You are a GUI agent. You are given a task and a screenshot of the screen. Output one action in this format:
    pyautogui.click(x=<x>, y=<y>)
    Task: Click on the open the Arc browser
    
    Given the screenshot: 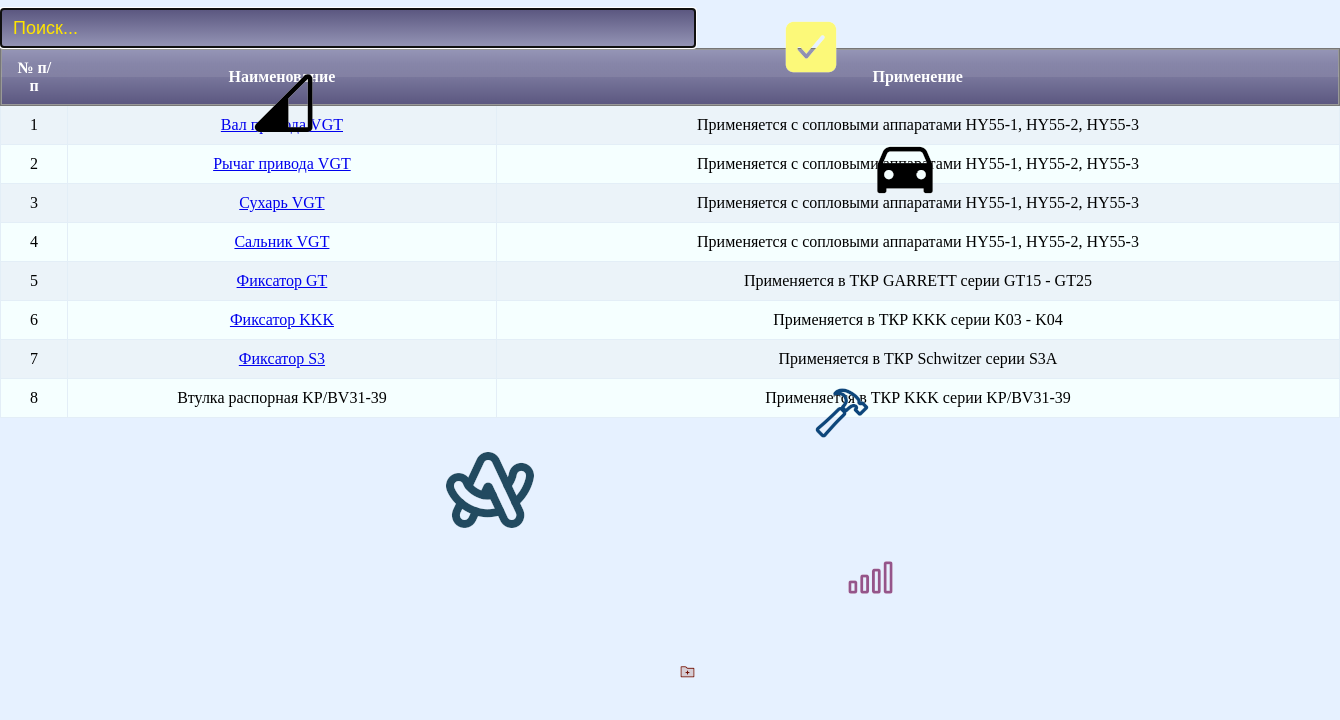 What is the action you would take?
    pyautogui.click(x=490, y=492)
    